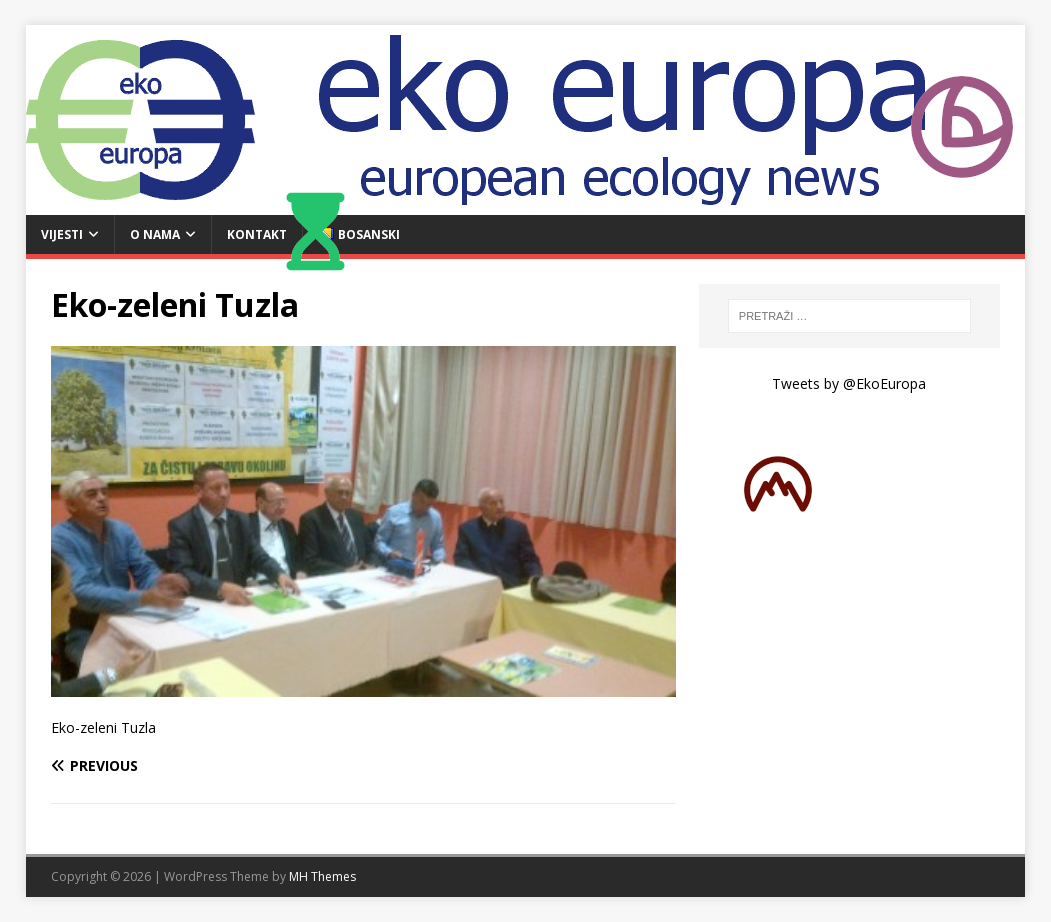  Describe the element at coordinates (778, 484) in the screenshot. I see `connect to NordVPN` at that location.